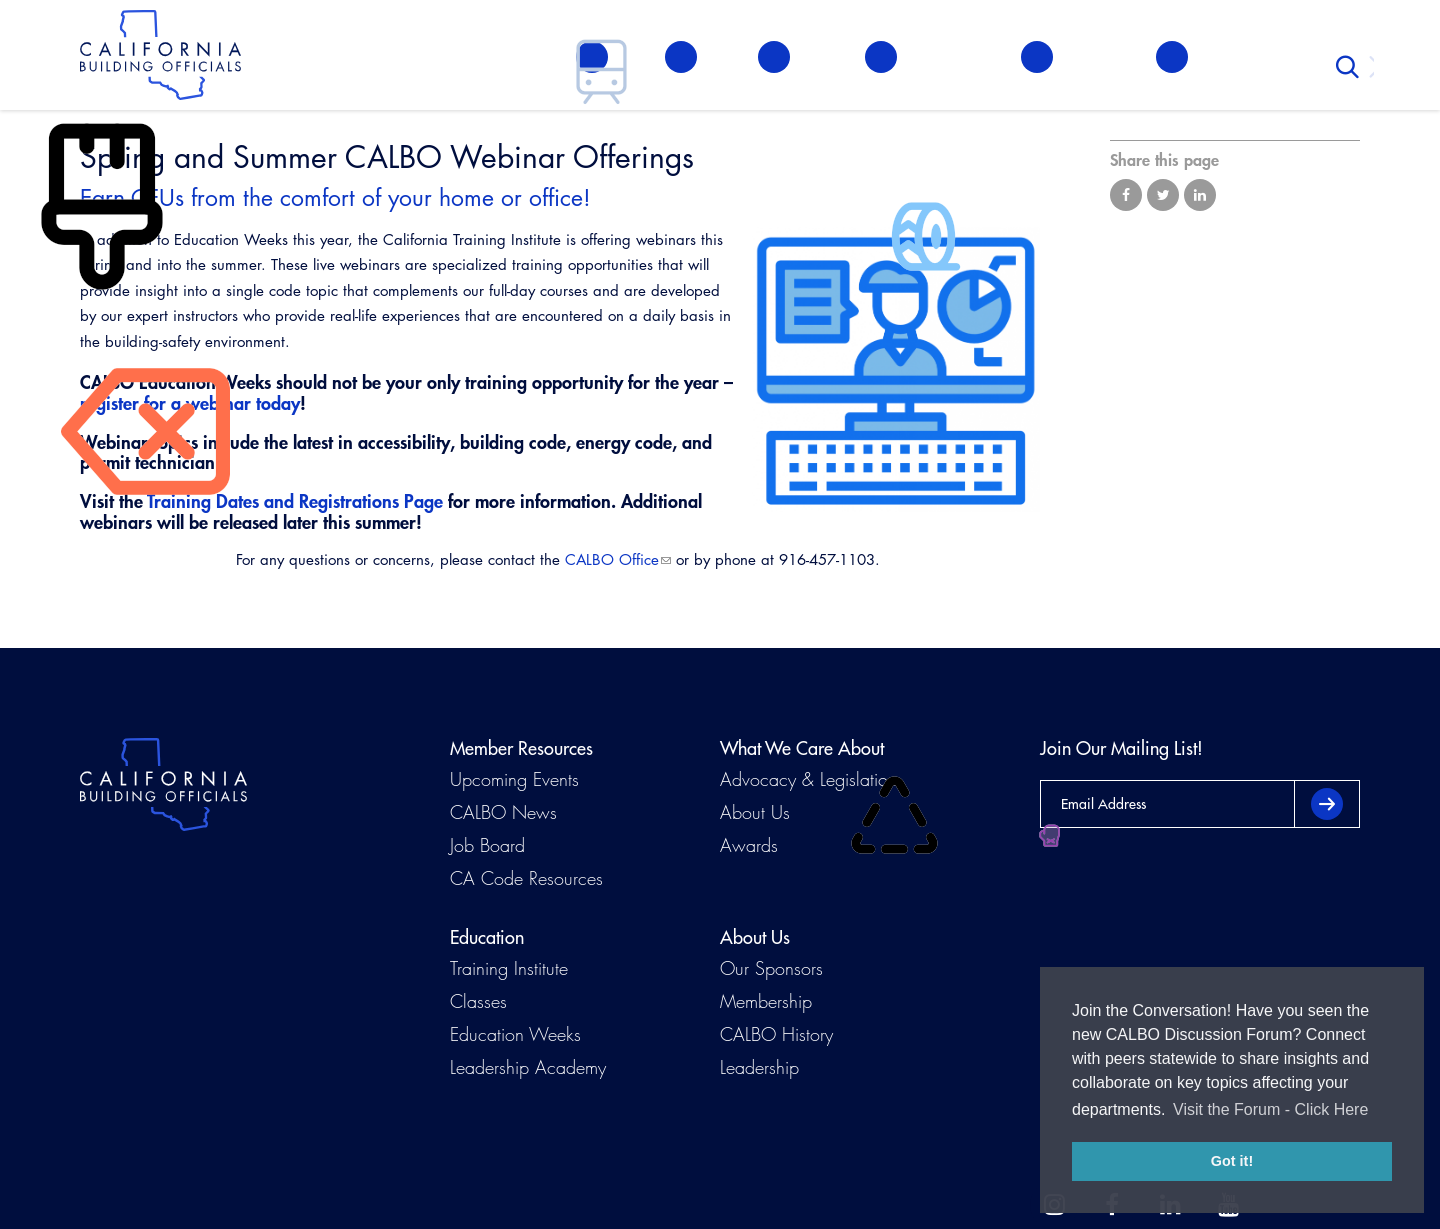 Image resolution: width=1440 pixels, height=1229 pixels. I want to click on indicates a recycling or refresh cycle, so click(894, 816).